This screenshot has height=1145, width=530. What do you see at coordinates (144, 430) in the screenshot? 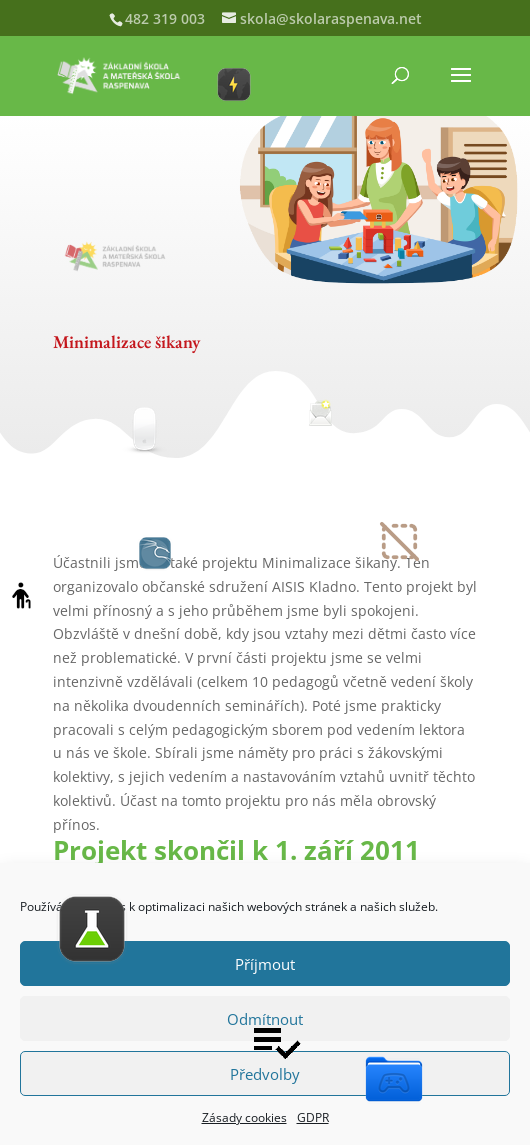
I see `connect or manage apple magic mouse via bluetooth` at bounding box center [144, 430].